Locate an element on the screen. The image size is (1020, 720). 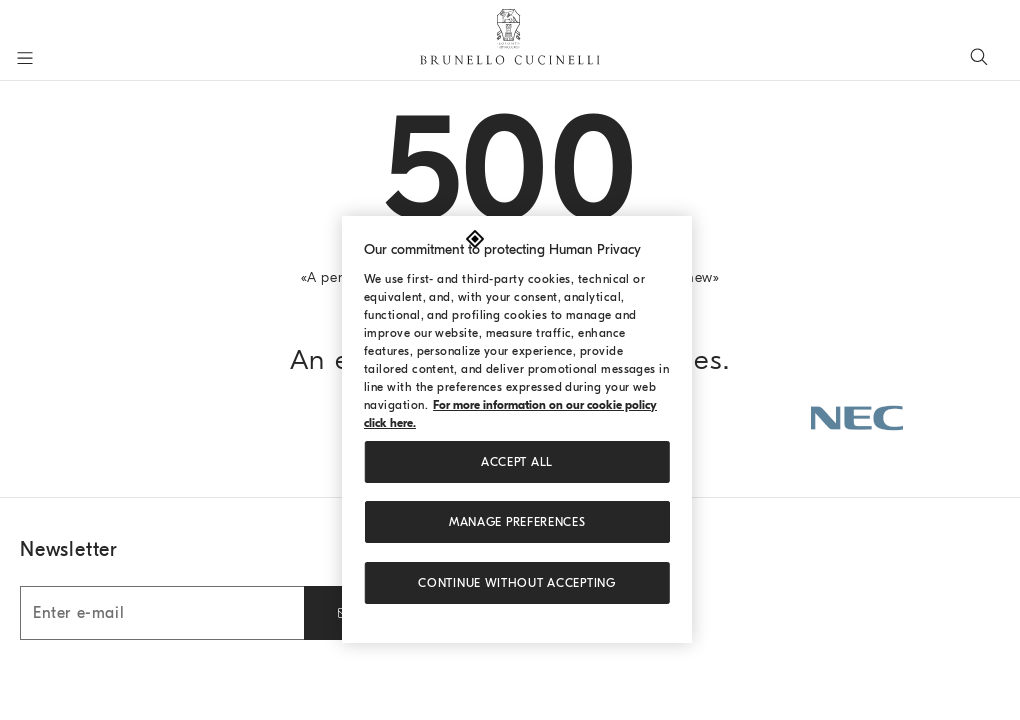
NEC corporation brand logo is located at coordinates (857, 418).